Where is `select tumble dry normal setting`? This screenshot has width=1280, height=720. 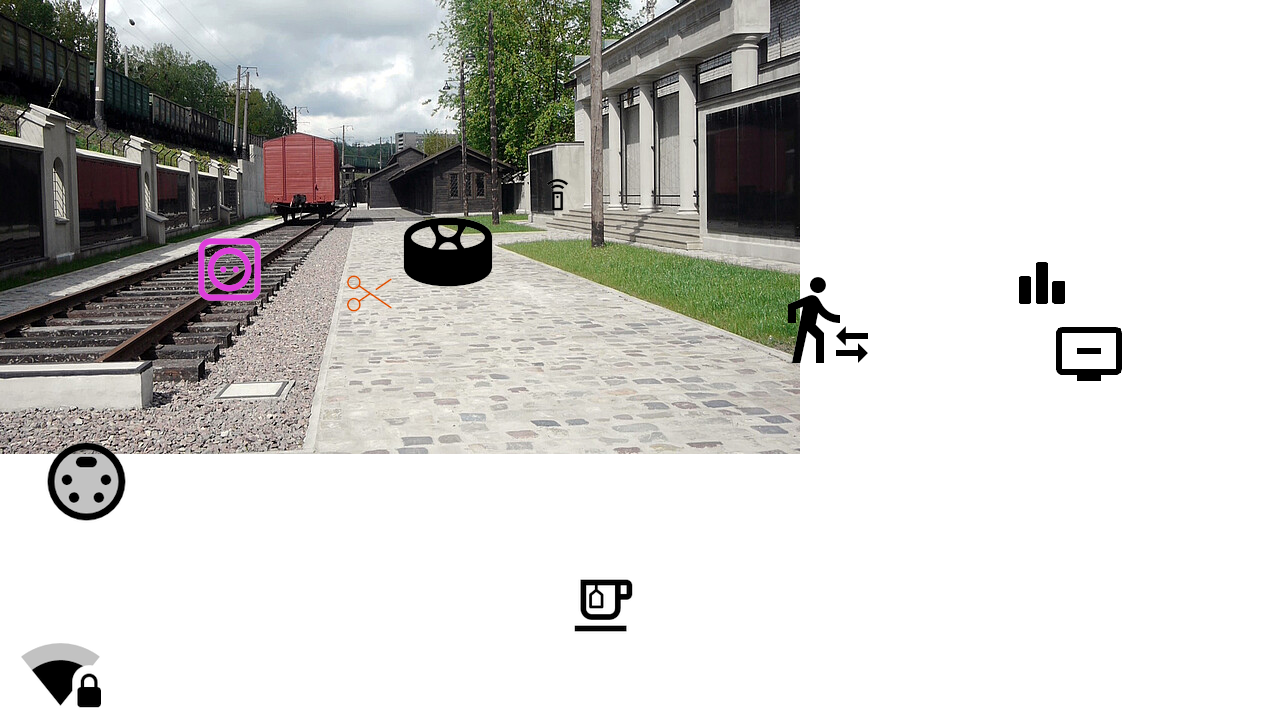 select tumble dry normal setting is located at coordinates (229, 269).